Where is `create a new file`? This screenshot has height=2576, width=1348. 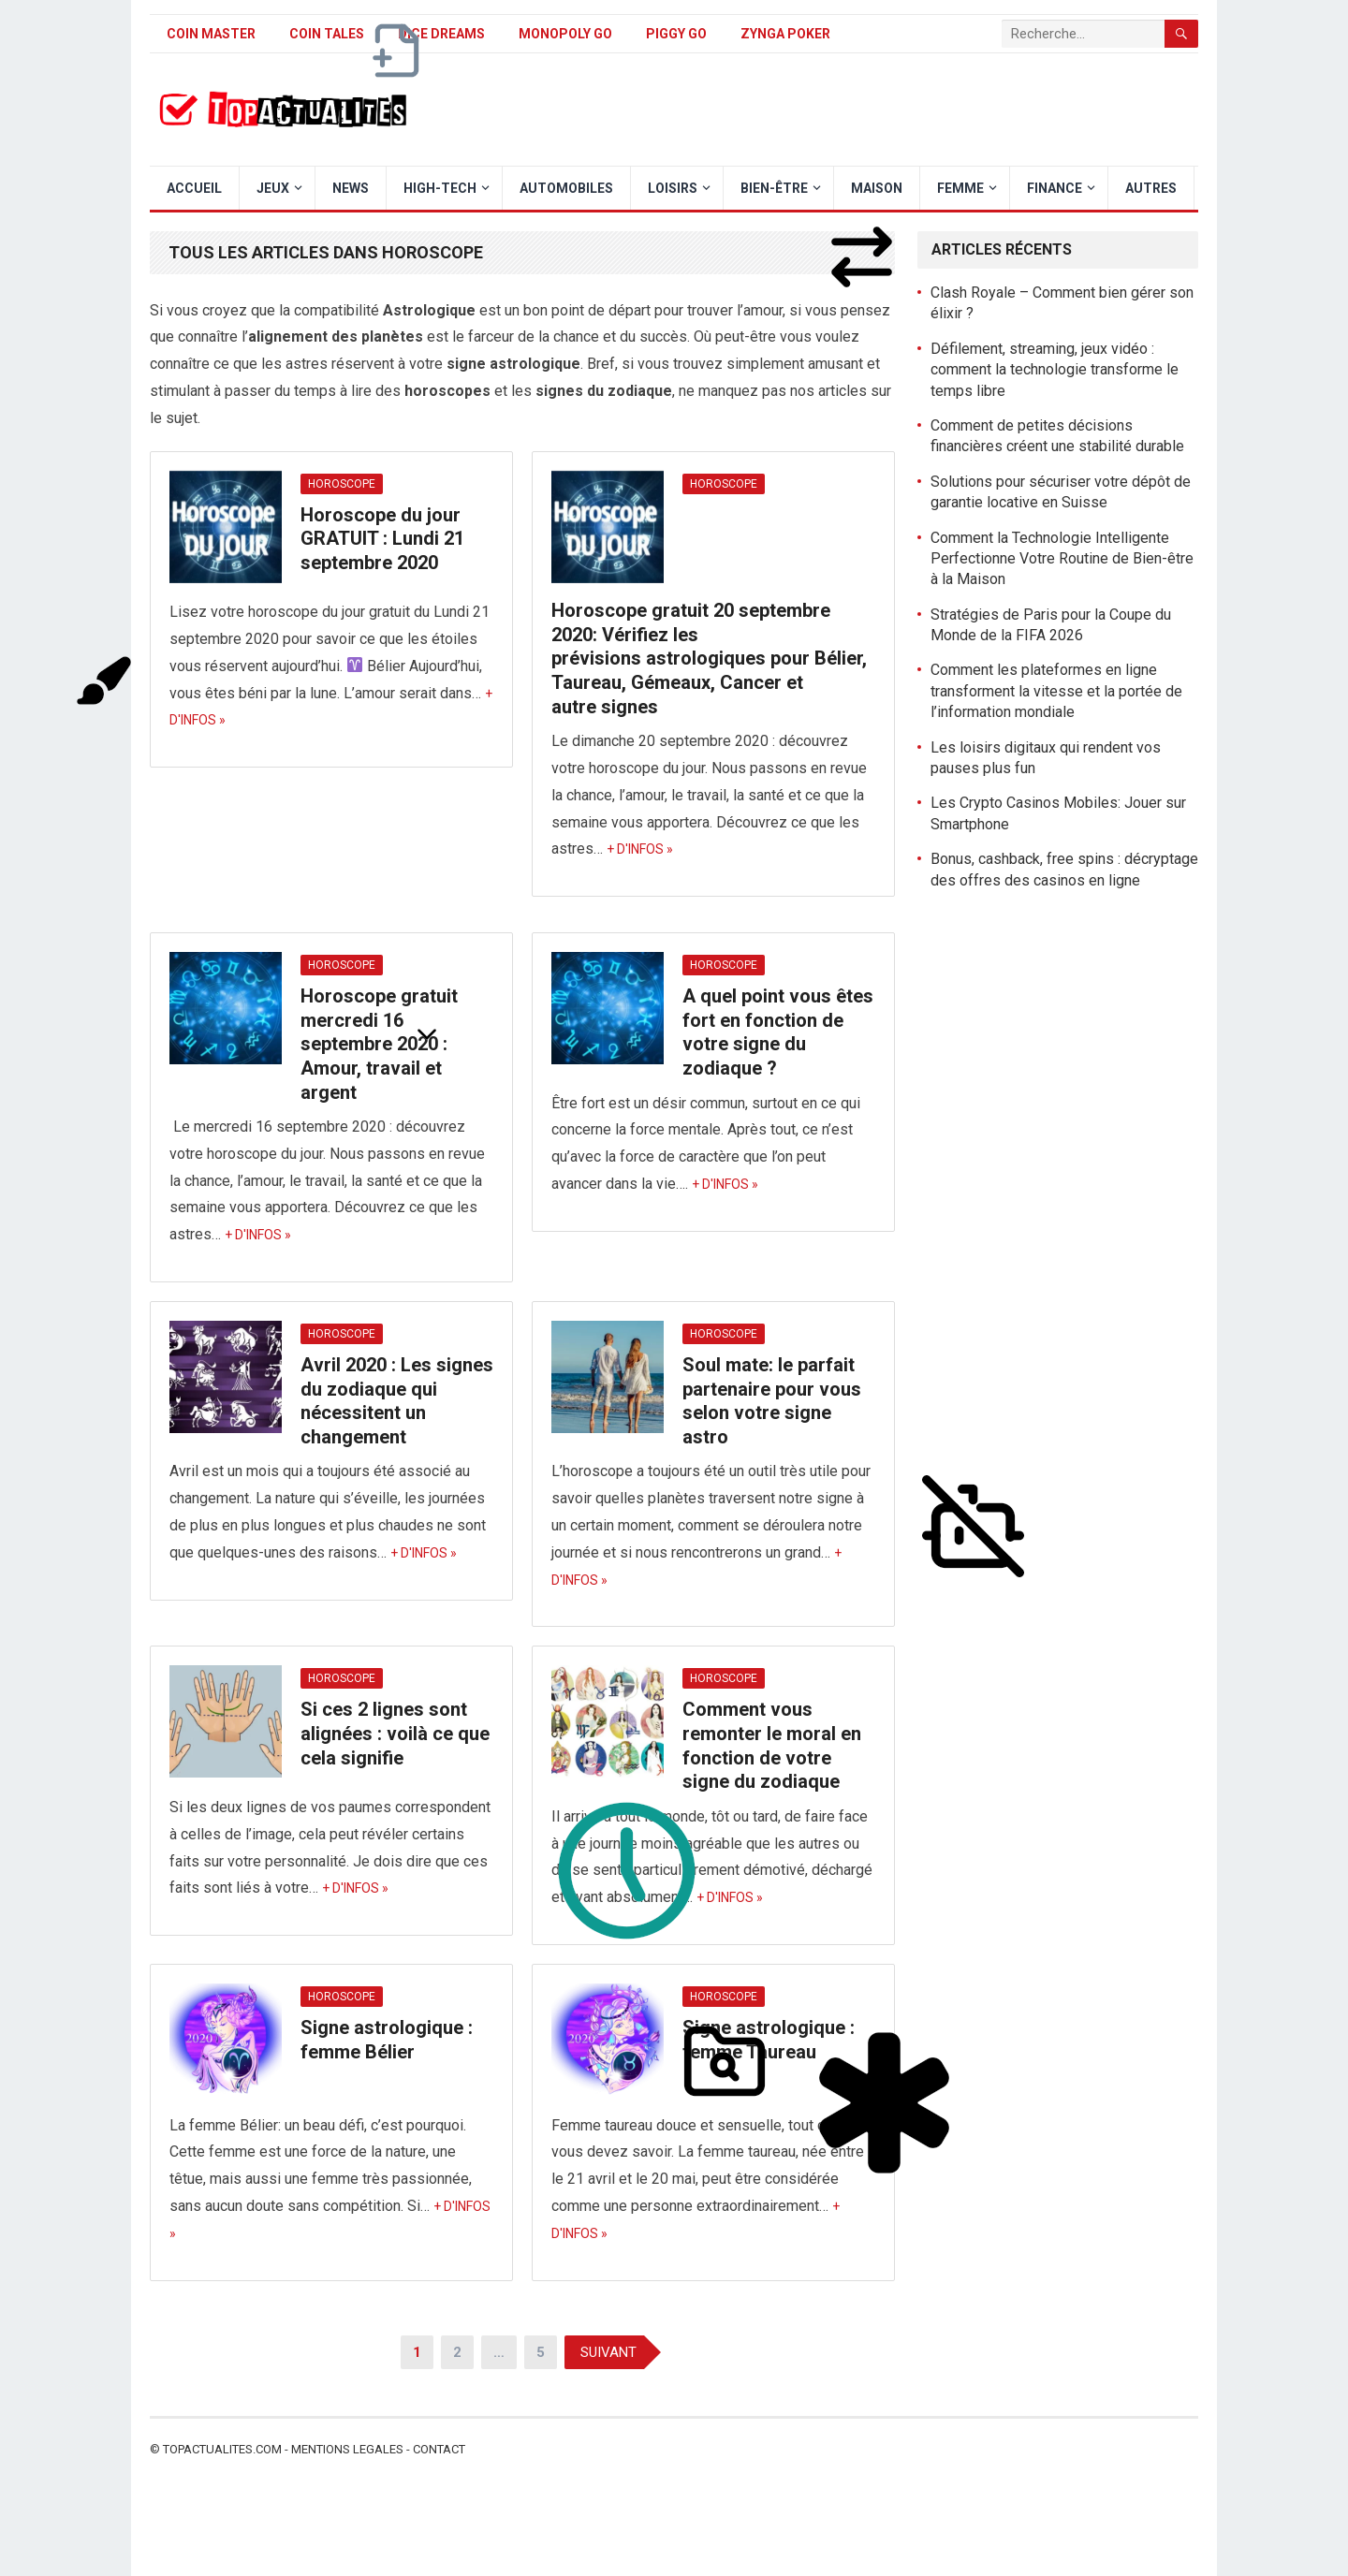
create a new file is located at coordinates (397, 51).